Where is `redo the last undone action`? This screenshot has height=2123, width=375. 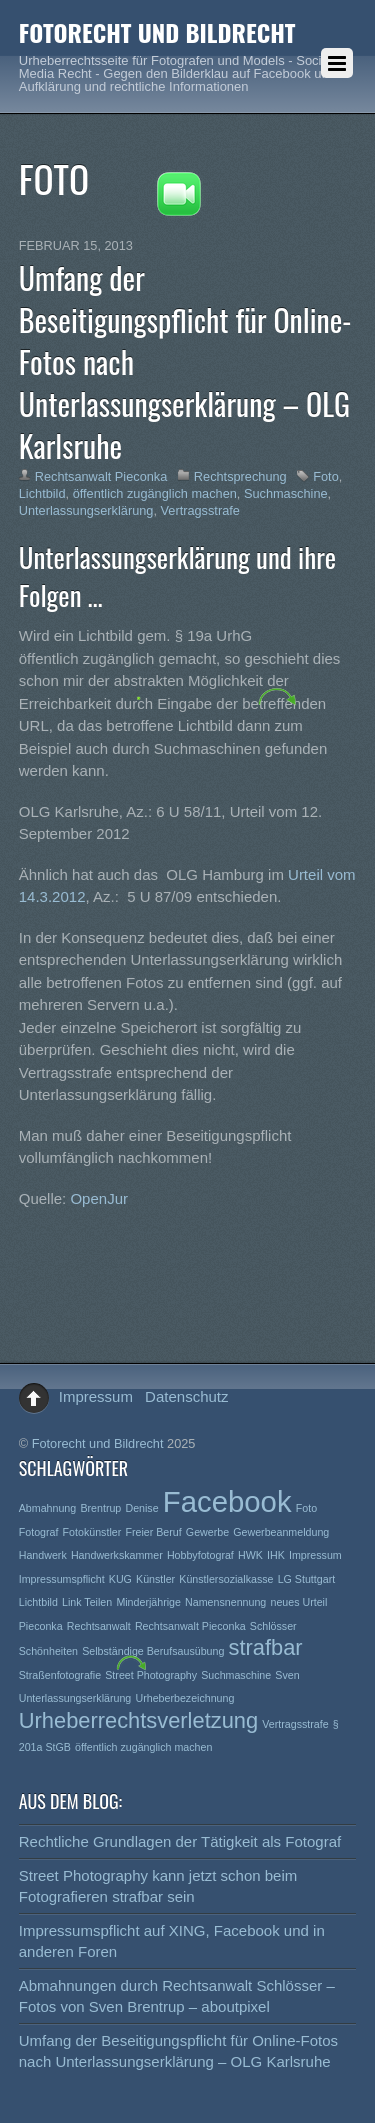
redo the last undone action is located at coordinates (130, 1662).